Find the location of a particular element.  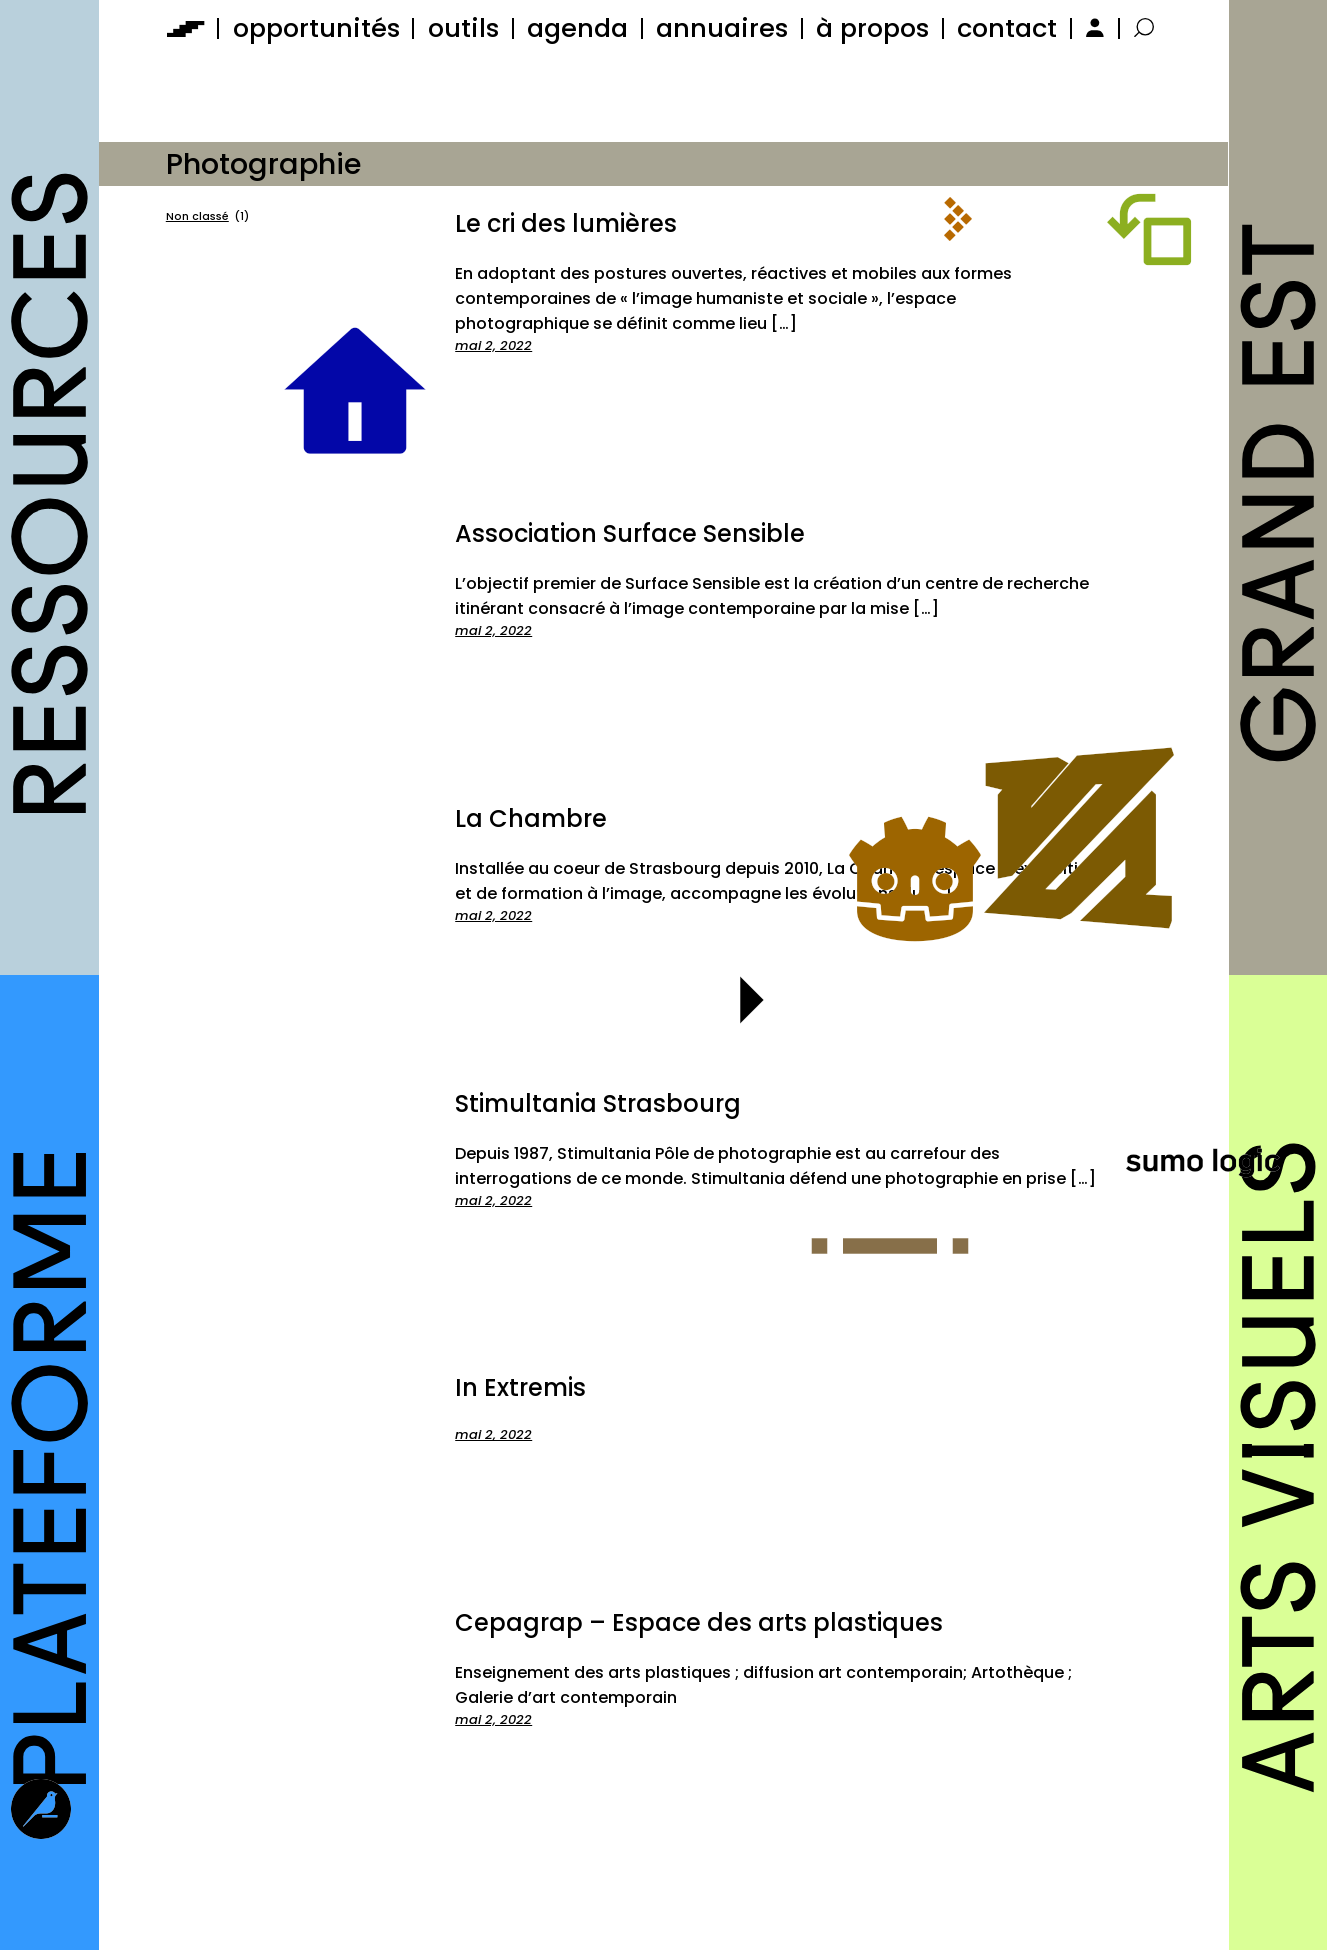

rotate object counterclockwise is located at coordinates (1151, 229).